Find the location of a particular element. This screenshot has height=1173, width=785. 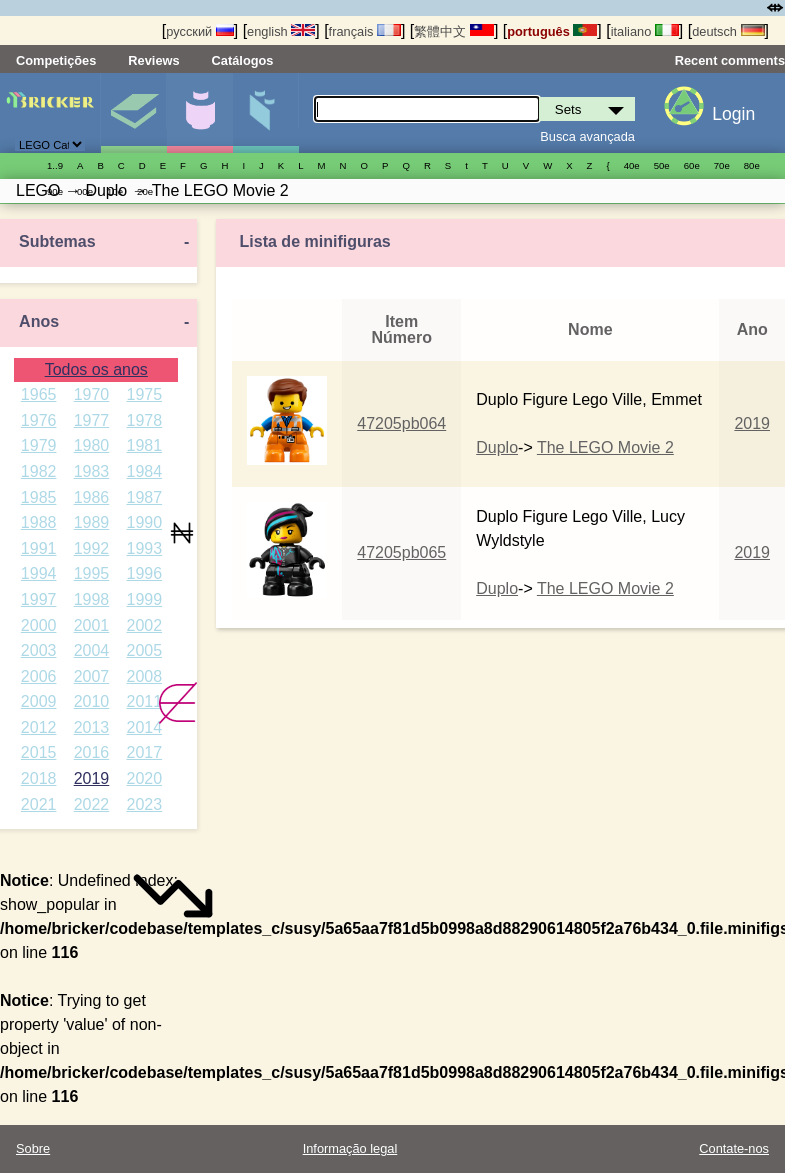

nigerian naira currency symbol is located at coordinates (182, 533).